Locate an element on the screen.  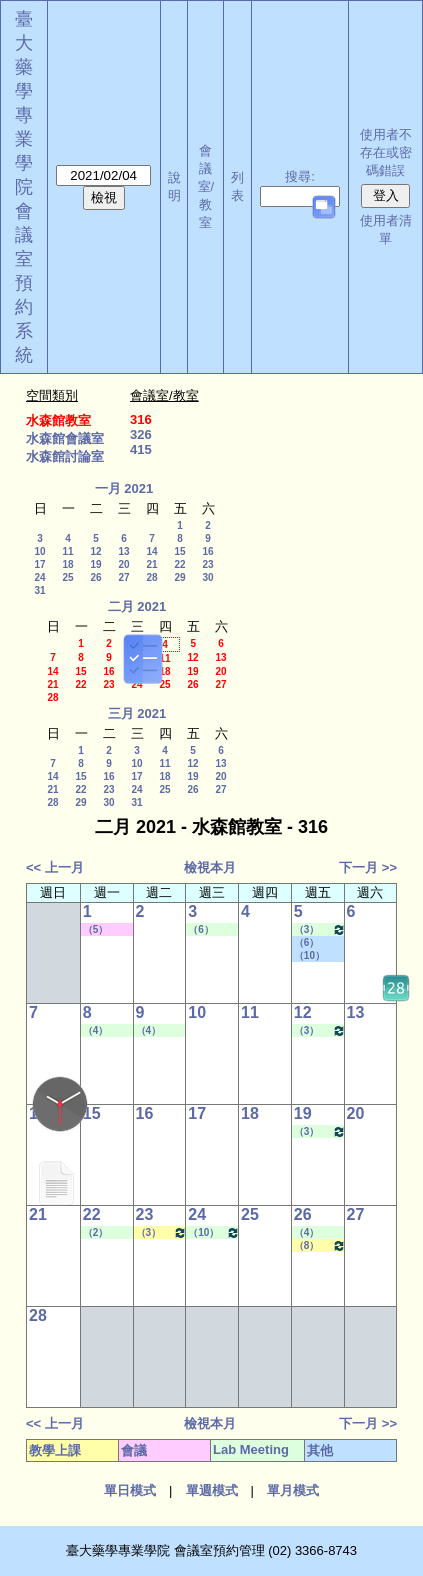
open a text file is located at coordinates (56, 1183).